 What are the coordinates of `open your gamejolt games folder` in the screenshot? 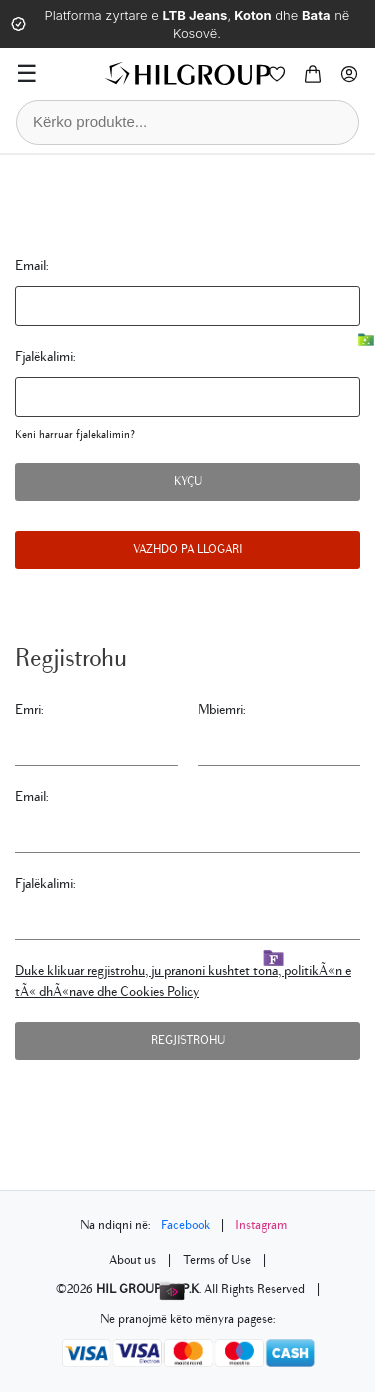 It's located at (366, 340).